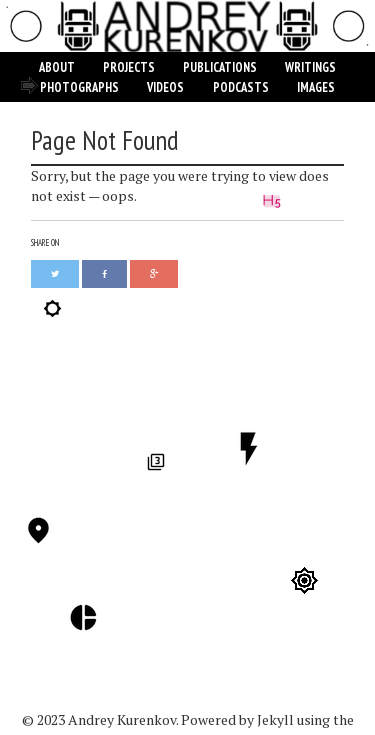 The width and height of the screenshot is (375, 735). Describe the element at coordinates (271, 201) in the screenshot. I see `format text as heading level 5` at that location.